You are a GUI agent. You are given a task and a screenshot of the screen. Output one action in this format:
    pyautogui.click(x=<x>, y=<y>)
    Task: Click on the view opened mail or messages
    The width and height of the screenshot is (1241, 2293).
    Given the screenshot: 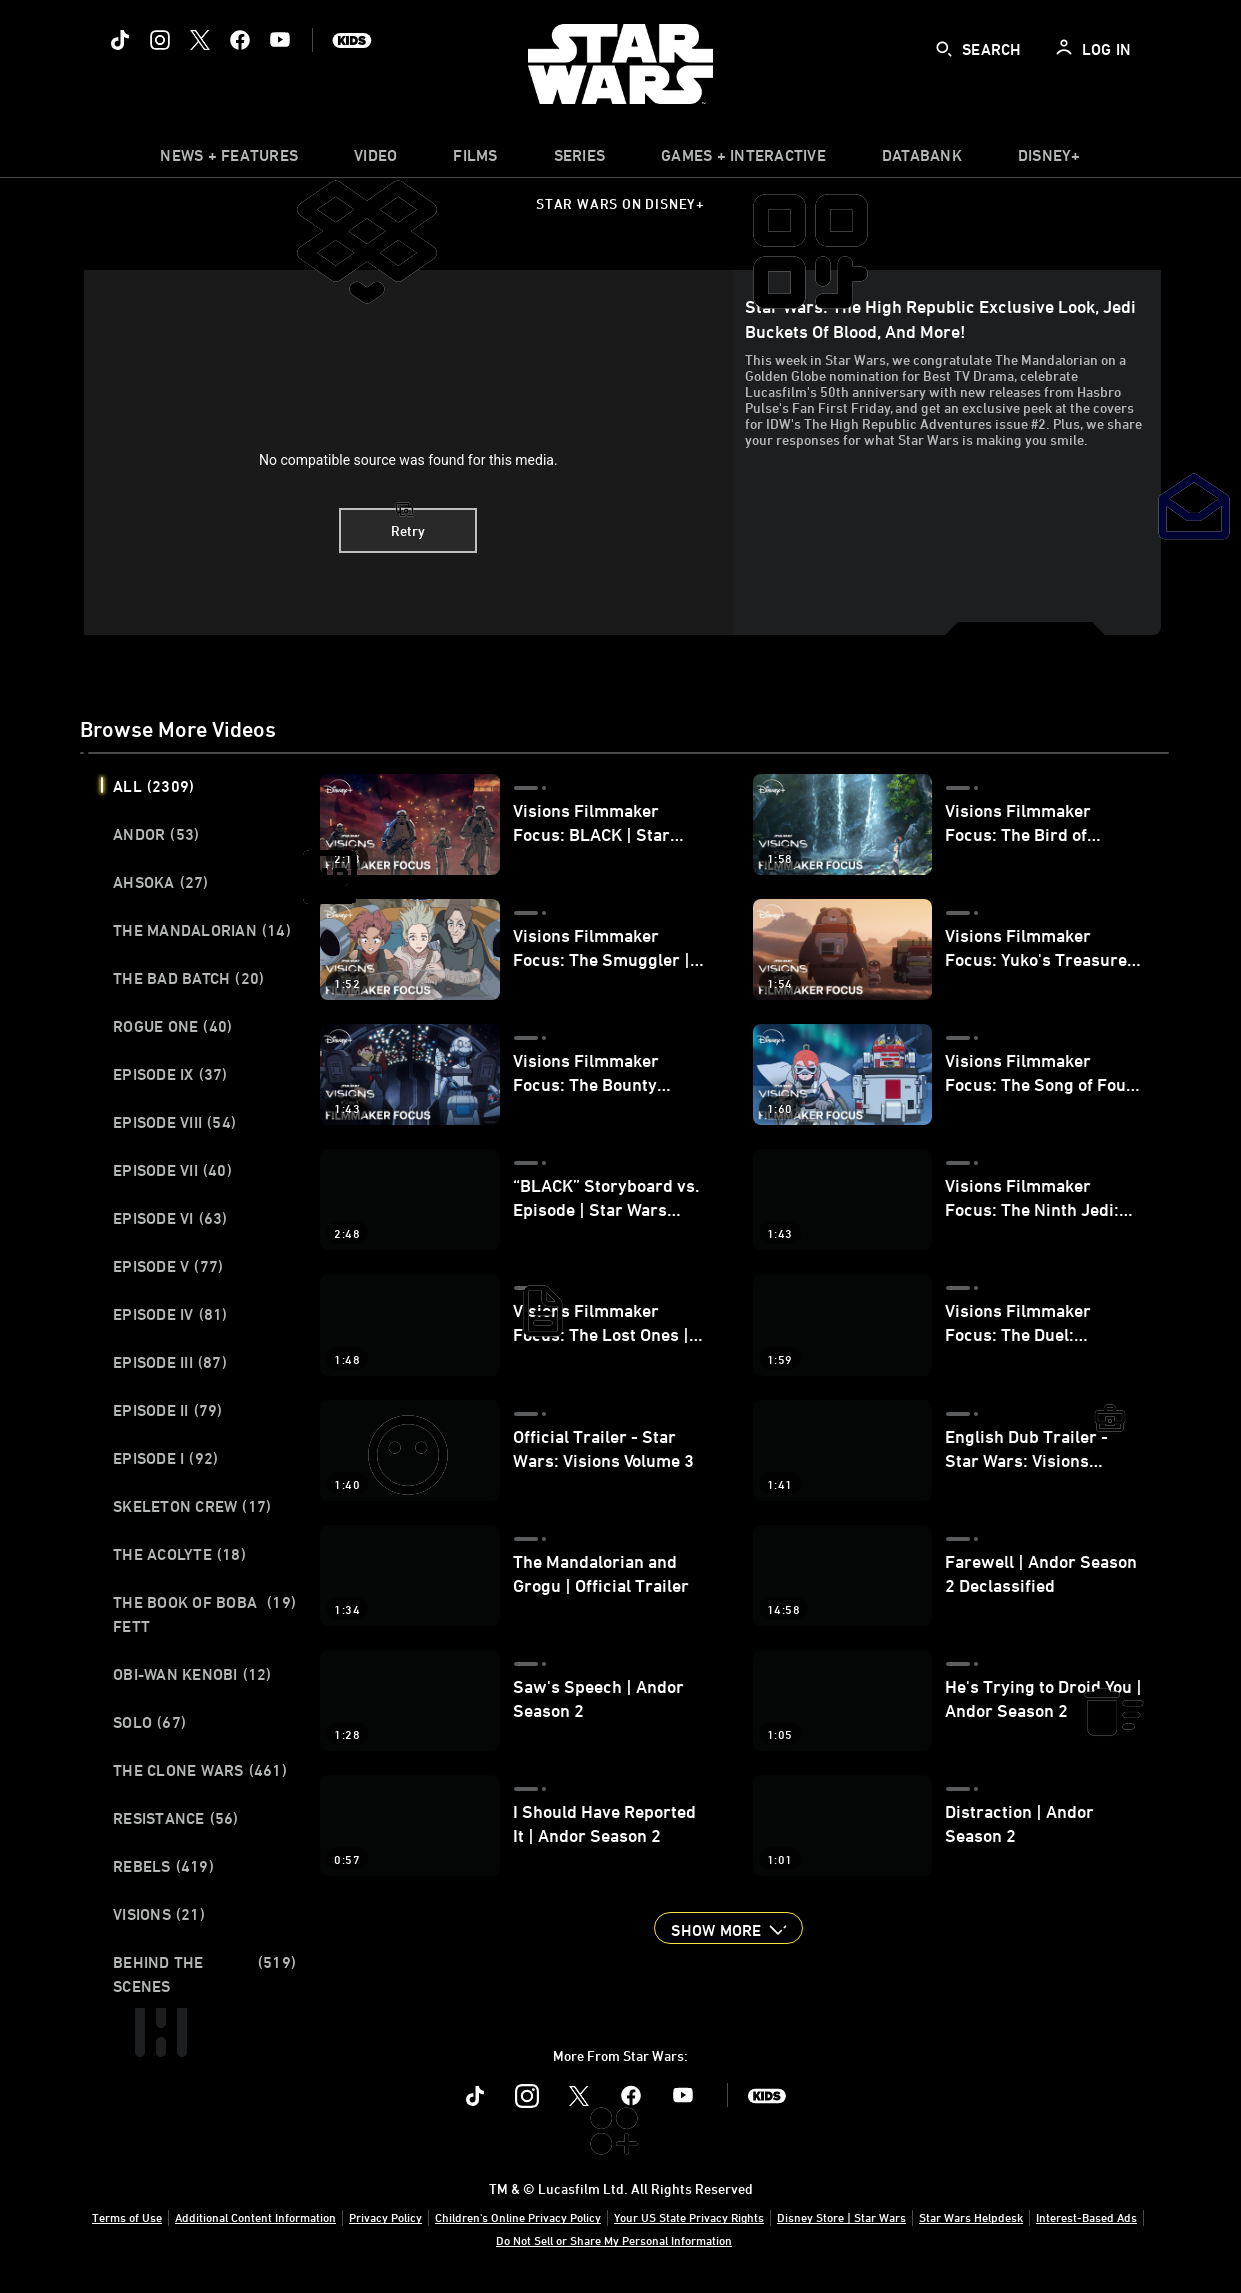 What is the action you would take?
    pyautogui.click(x=1194, y=509)
    